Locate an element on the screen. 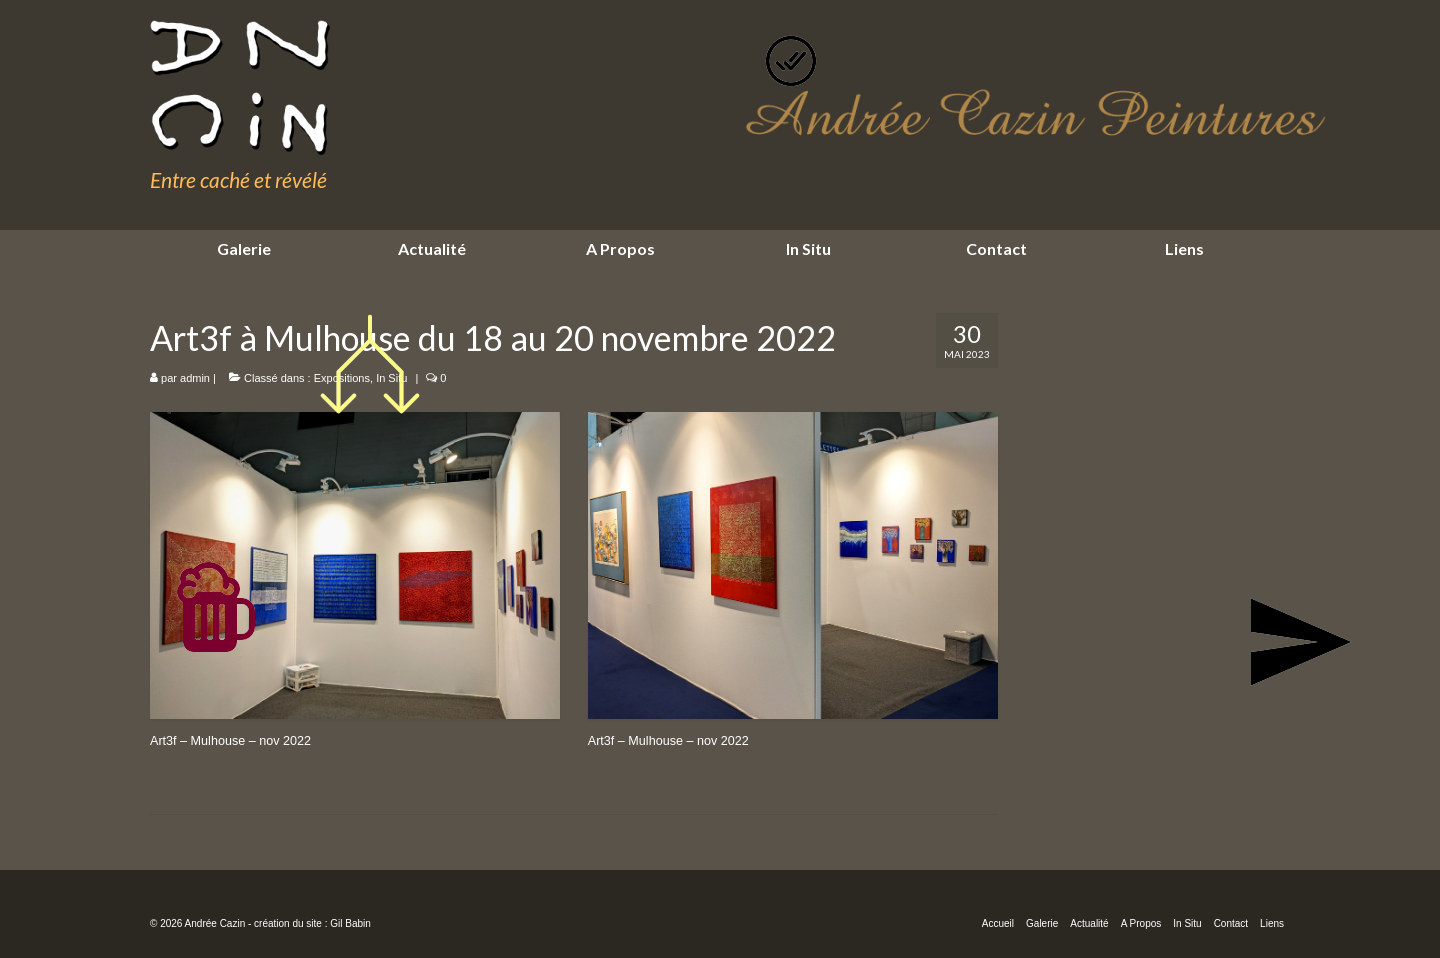  send a message is located at coordinates (1301, 642).